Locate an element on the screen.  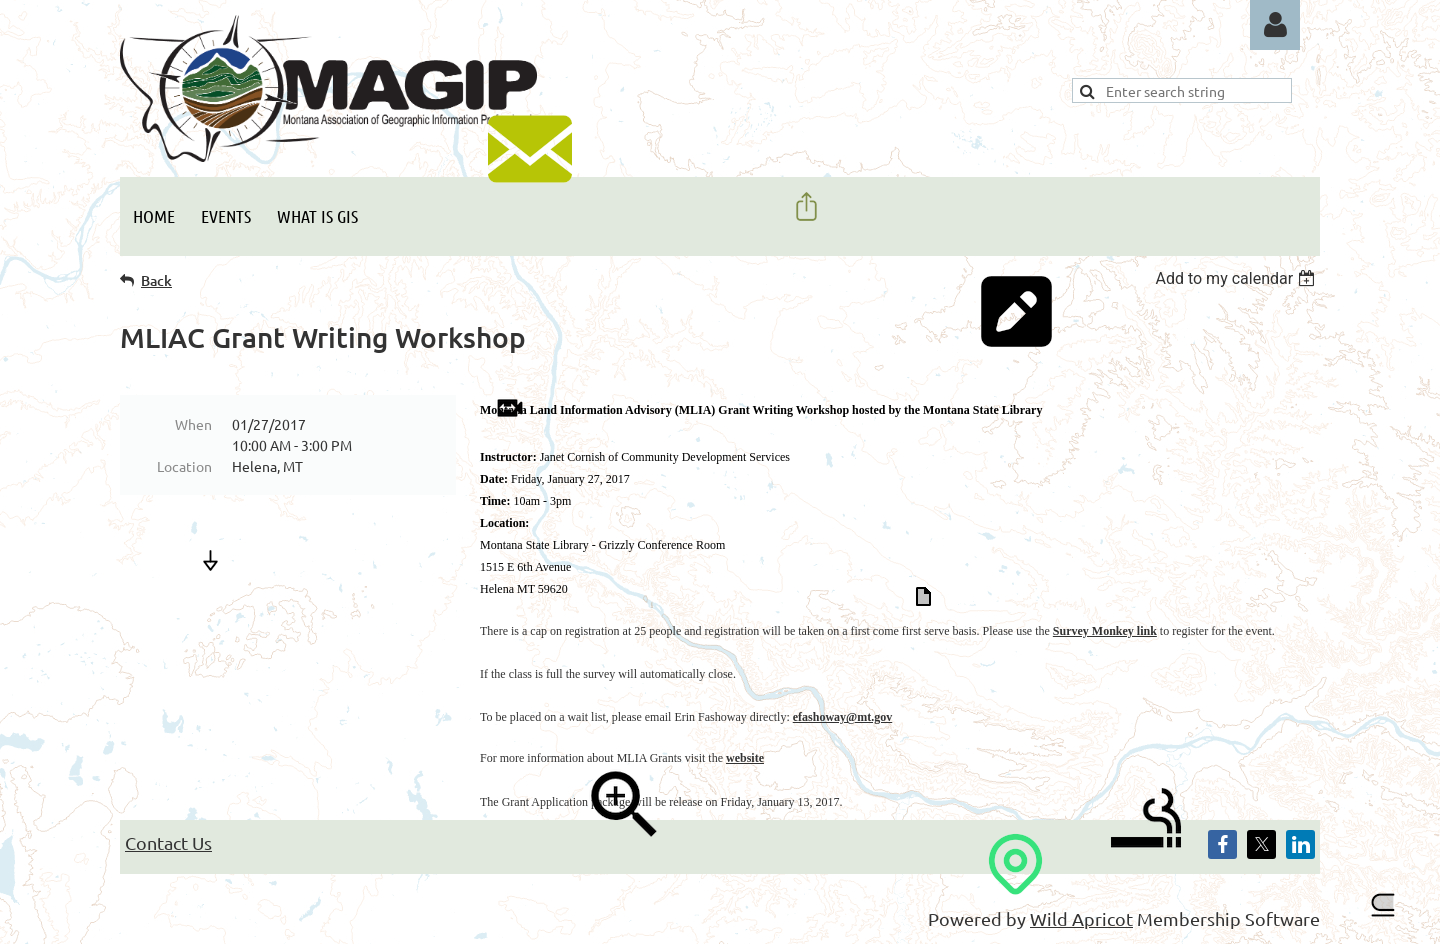
share content to another app or service is located at coordinates (806, 206).